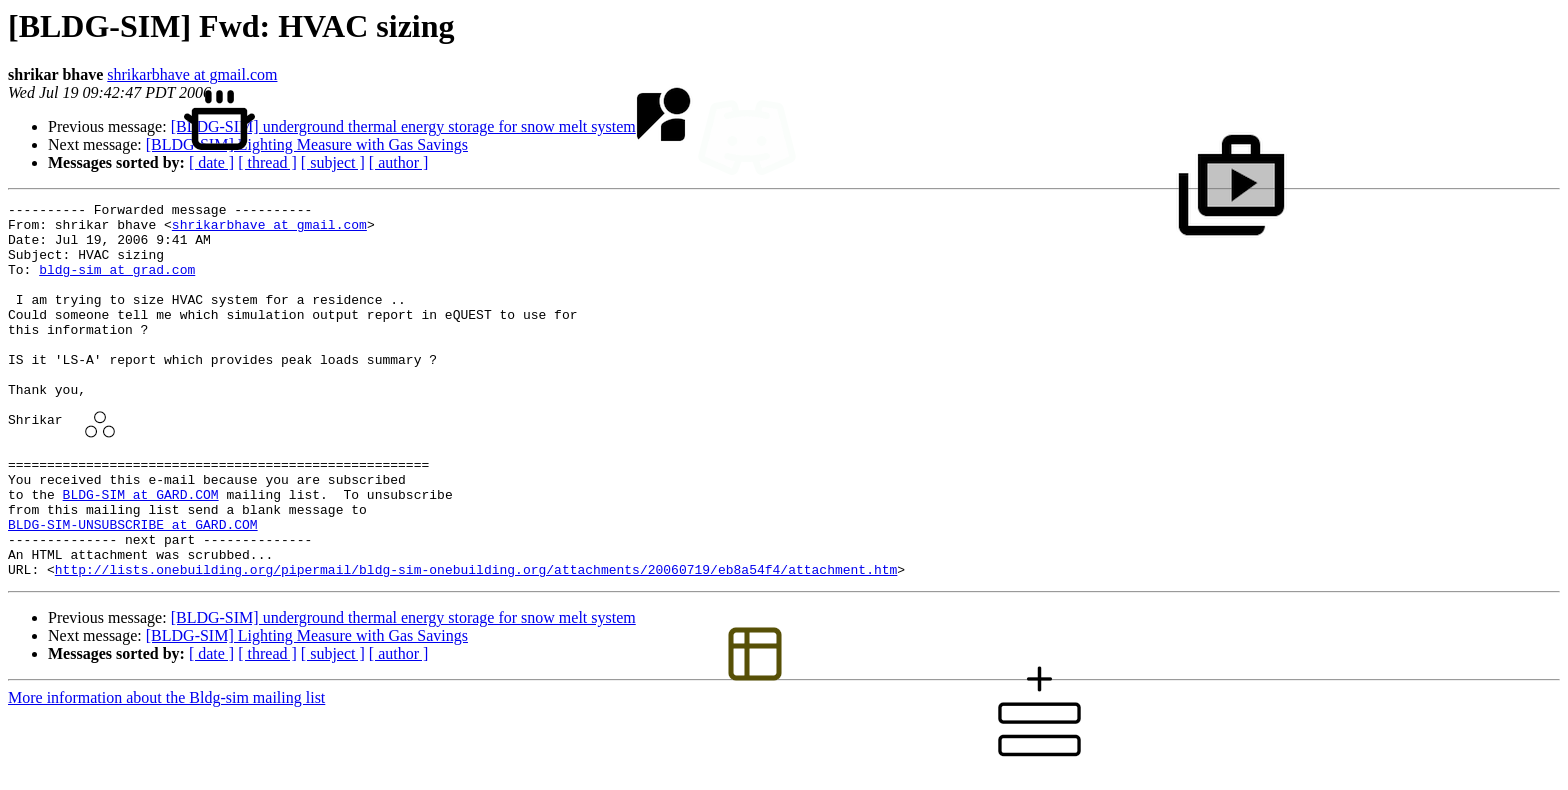  Describe the element at coordinates (1231, 187) in the screenshot. I see `view your google play store purchases` at that location.